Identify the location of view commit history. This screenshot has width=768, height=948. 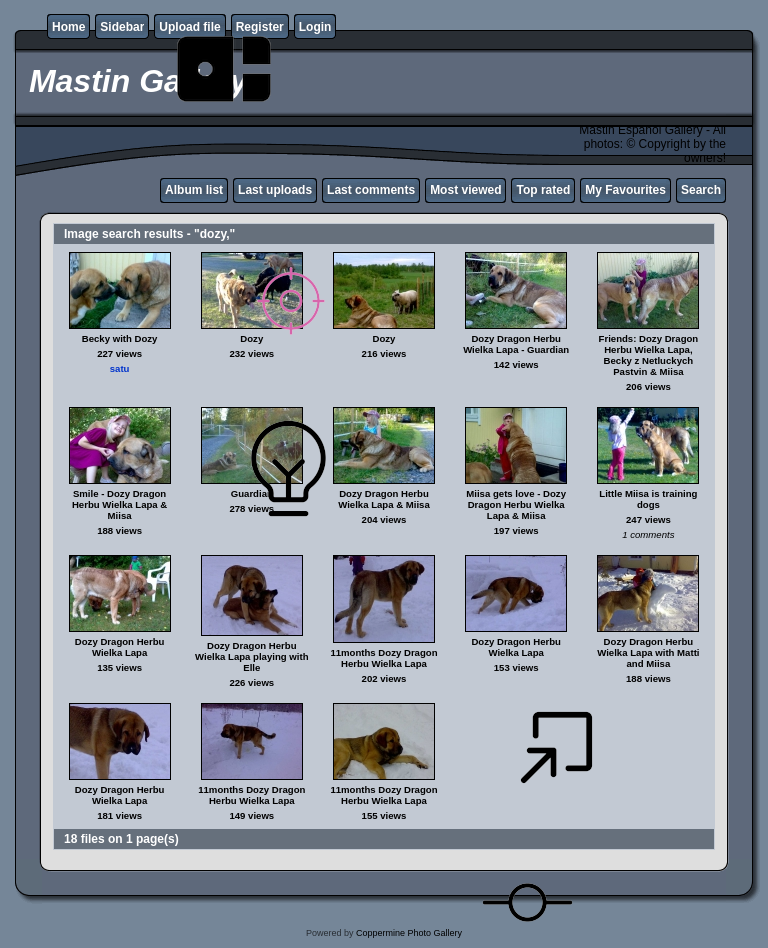
(527, 902).